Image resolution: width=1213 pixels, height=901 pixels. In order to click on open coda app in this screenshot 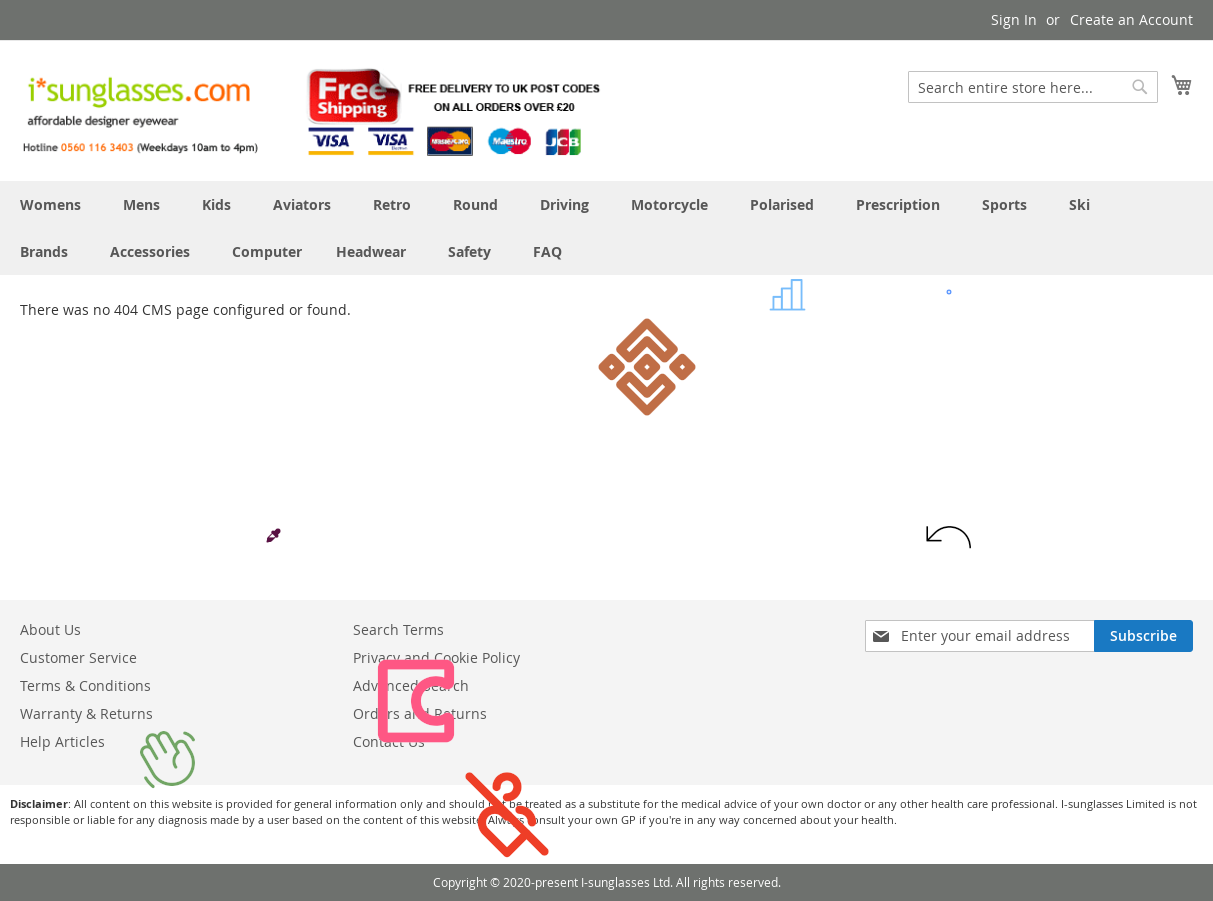, I will do `click(416, 701)`.